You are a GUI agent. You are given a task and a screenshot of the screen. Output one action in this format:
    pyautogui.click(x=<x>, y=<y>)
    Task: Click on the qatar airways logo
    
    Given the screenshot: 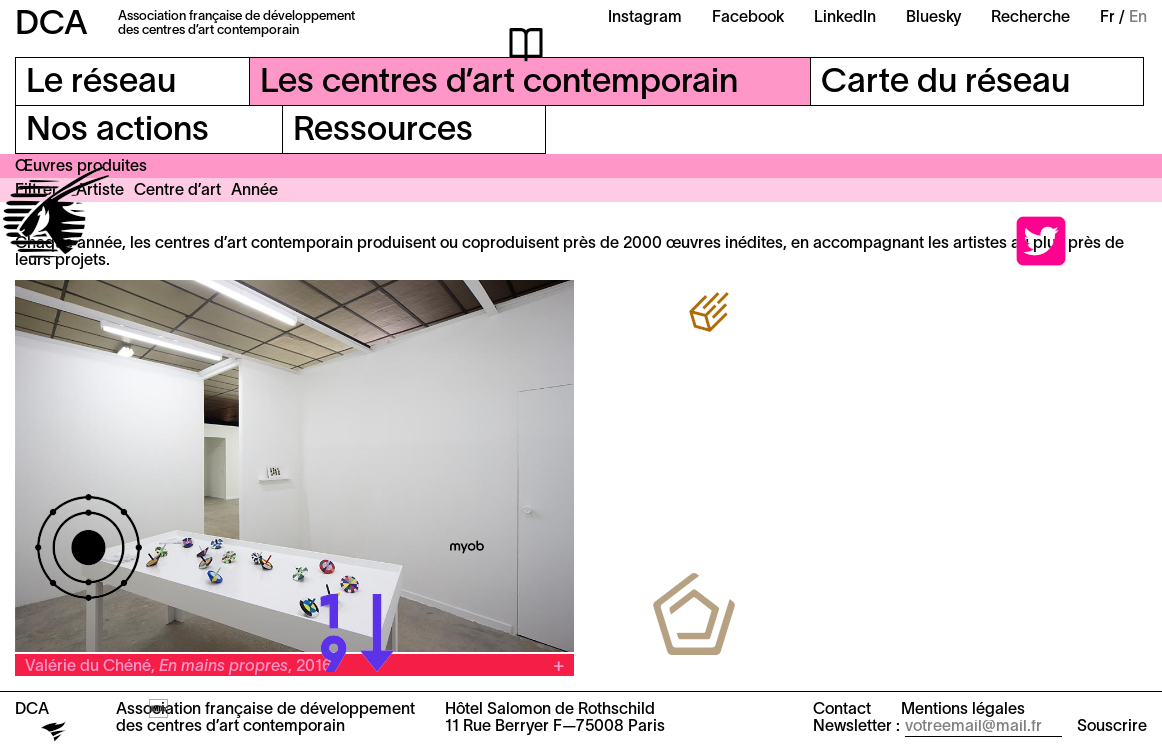 What is the action you would take?
    pyautogui.click(x=56, y=212)
    